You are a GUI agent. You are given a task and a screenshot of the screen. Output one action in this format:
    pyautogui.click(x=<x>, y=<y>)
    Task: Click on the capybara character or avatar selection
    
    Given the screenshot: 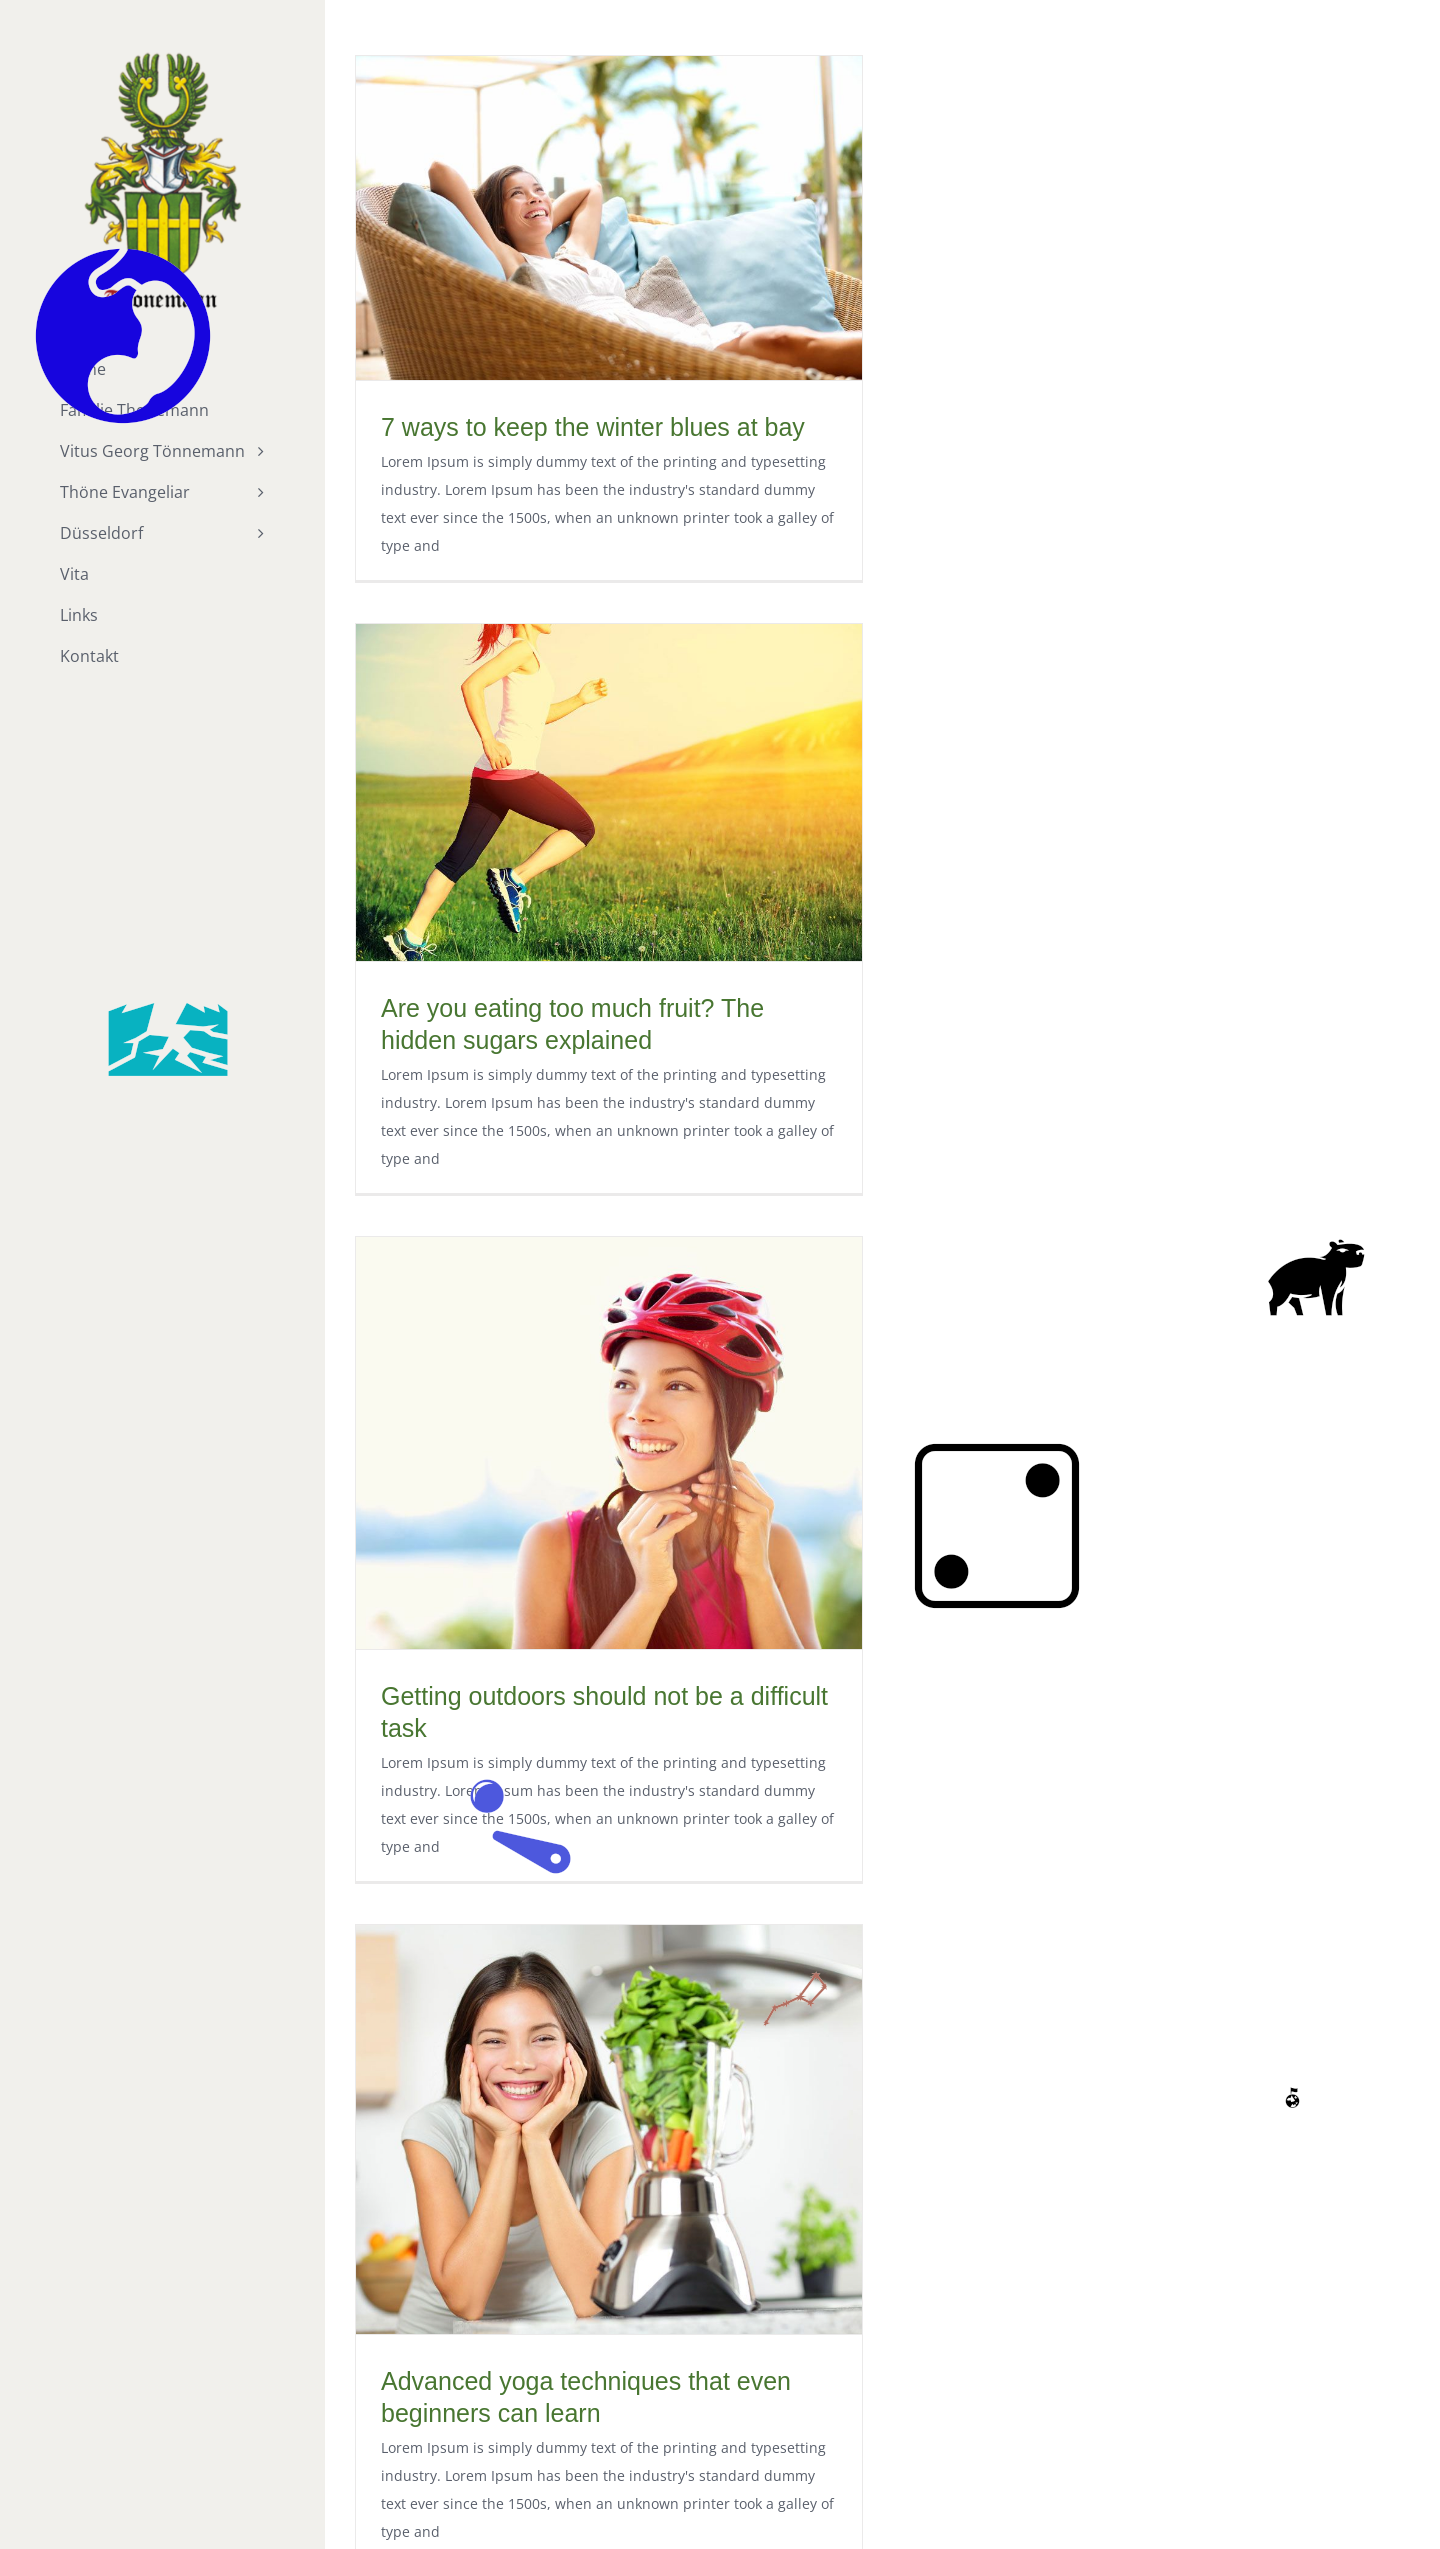 What is the action you would take?
    pyautogui.click(x=1315, y=1277)
    